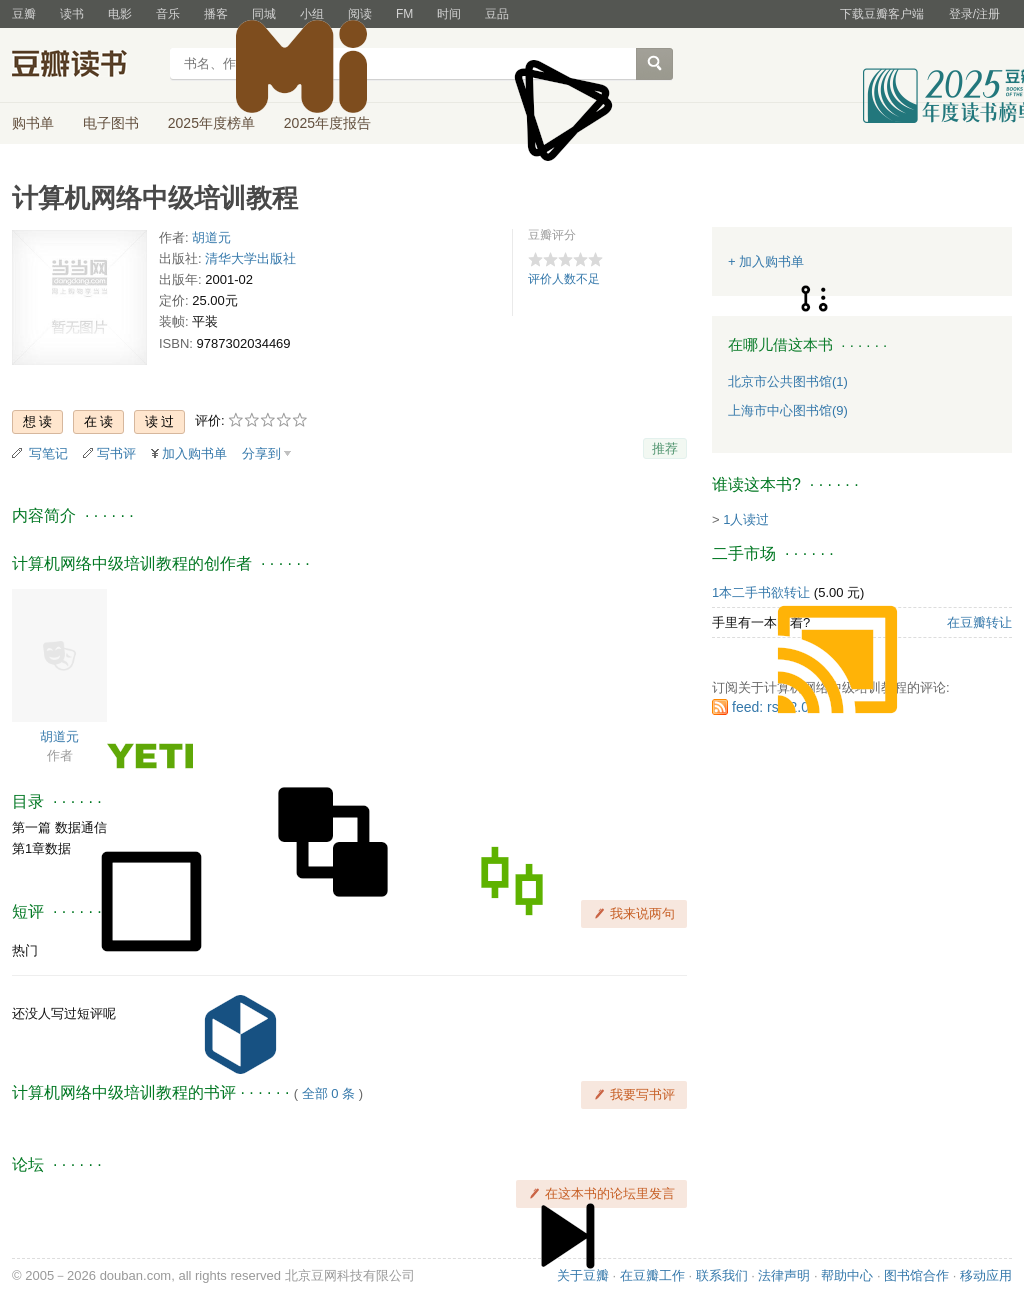 The height and width of the screenshot is (1296, 1024). Describe the element at coordinates (150, 756) in the screenshot. I see `YETI brand logo` at that location.